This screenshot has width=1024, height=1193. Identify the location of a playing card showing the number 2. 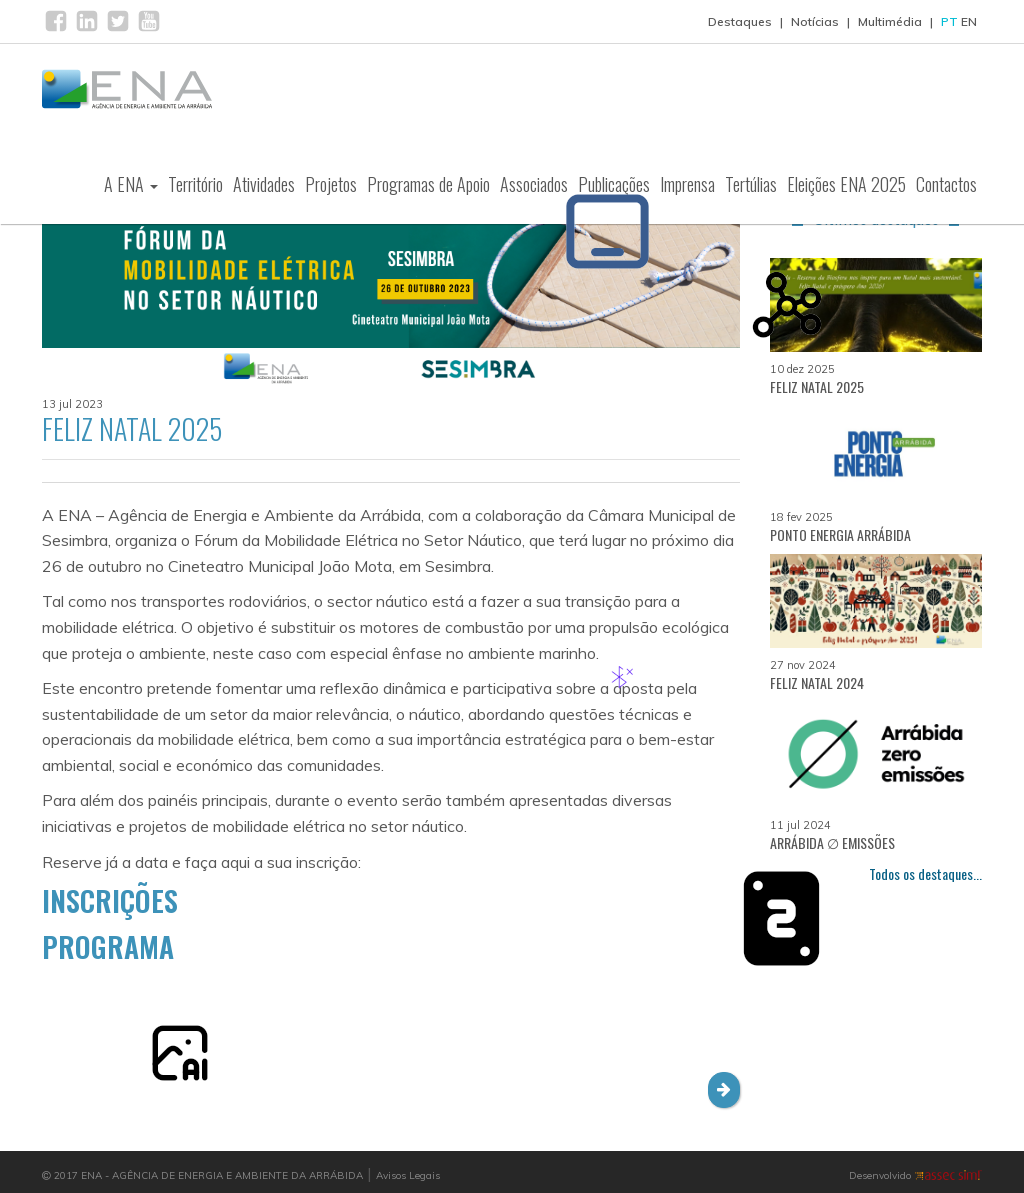
(781, 918).